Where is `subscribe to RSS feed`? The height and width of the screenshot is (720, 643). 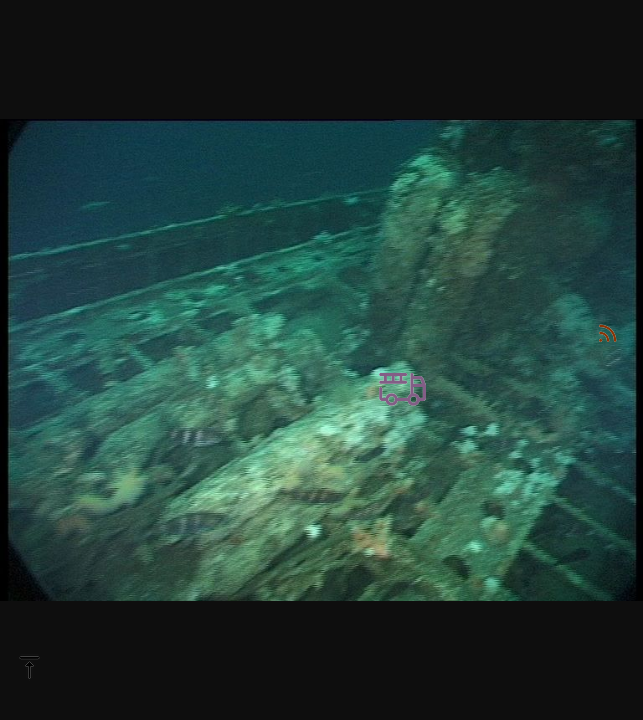 subscribe to RSS feed is located at coordinates (606, 334).